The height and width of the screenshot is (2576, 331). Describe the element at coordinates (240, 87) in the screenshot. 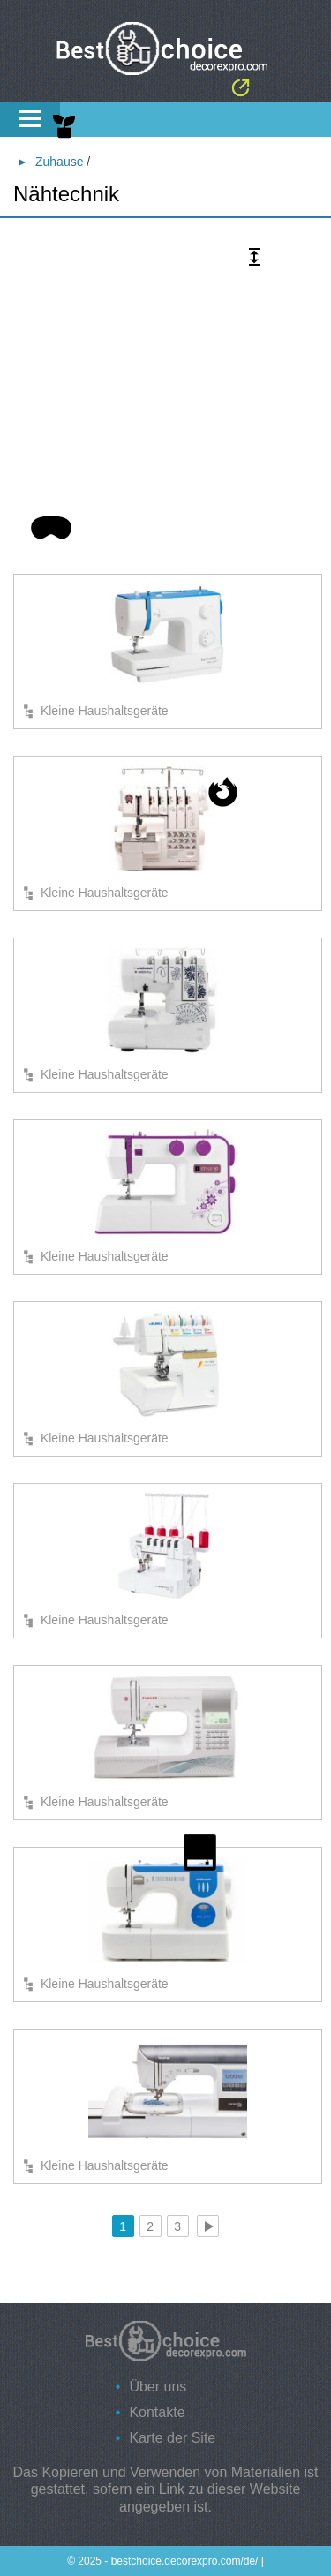

I see `share this content with others` at that location.